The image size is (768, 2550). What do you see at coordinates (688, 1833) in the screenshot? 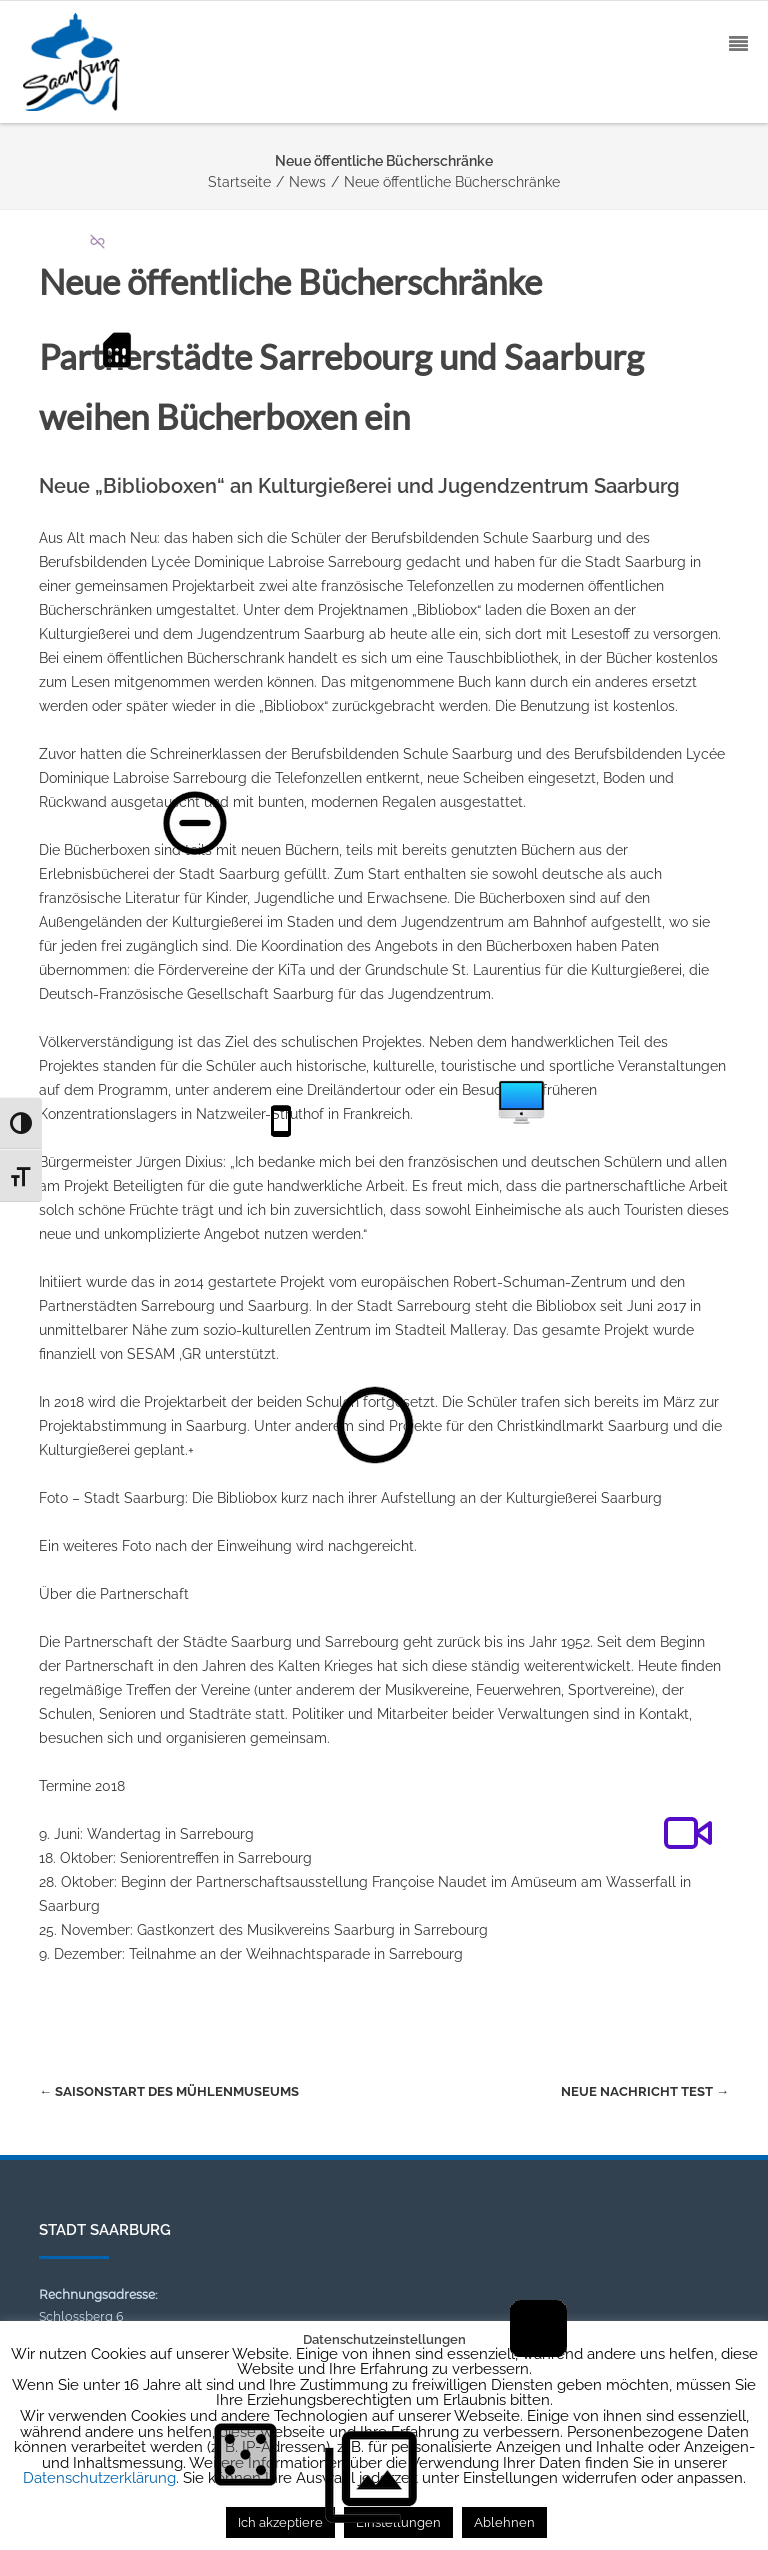
I see `start recording a video` at bounding box center [688, 1833].